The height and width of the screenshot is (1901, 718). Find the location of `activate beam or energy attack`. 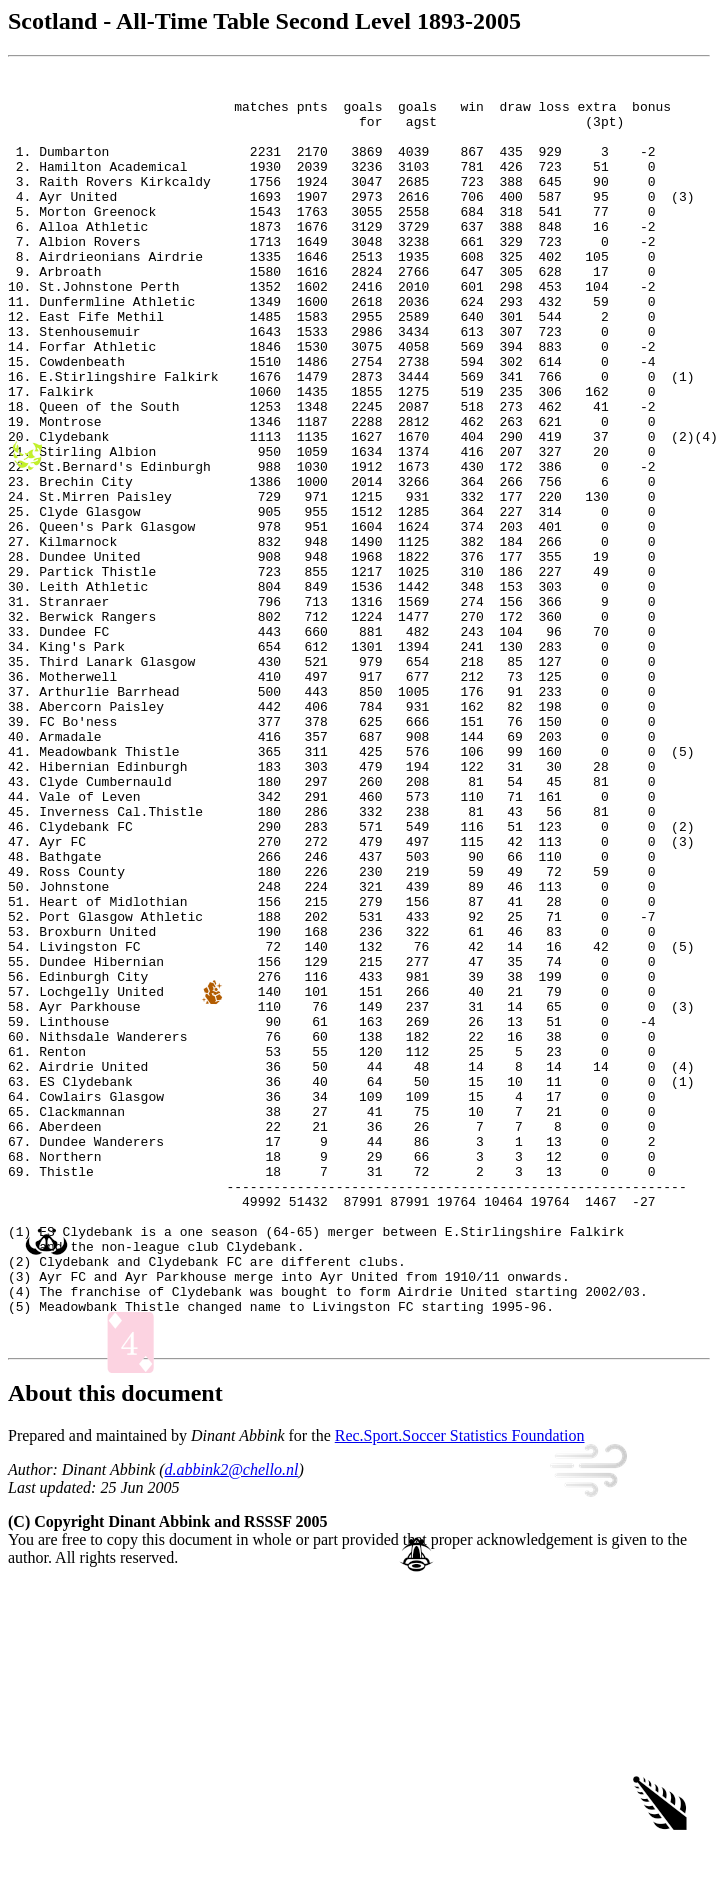

activate beam or energy attack is located at coordinates (660, 1803).